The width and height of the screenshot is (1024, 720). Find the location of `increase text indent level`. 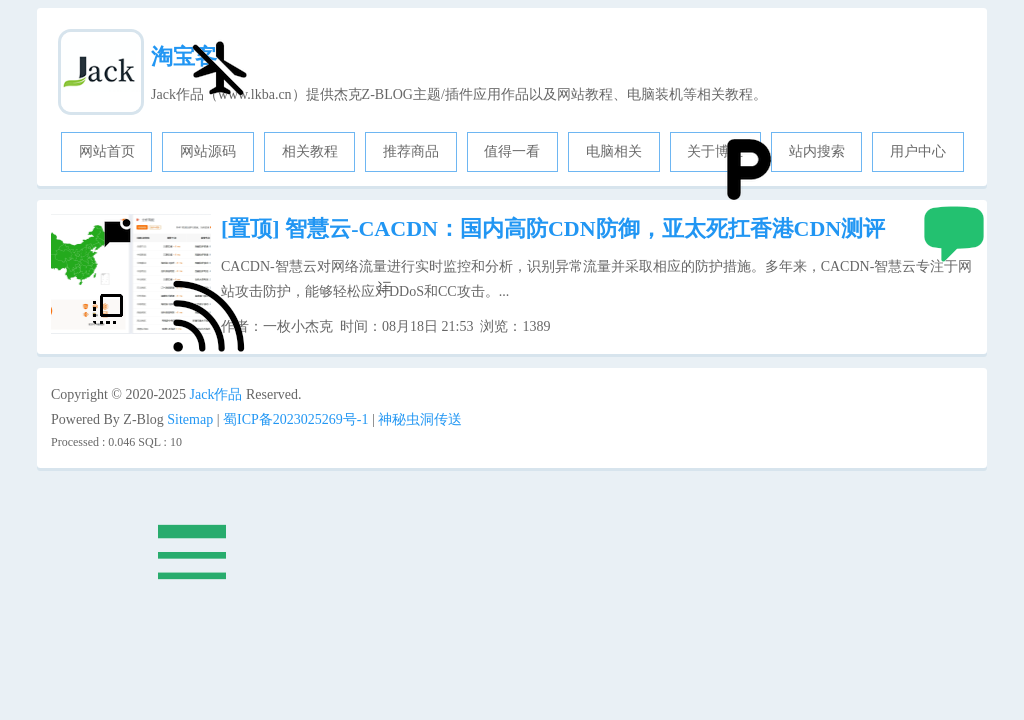

increase text indent level is located at coordinates (384, 286).